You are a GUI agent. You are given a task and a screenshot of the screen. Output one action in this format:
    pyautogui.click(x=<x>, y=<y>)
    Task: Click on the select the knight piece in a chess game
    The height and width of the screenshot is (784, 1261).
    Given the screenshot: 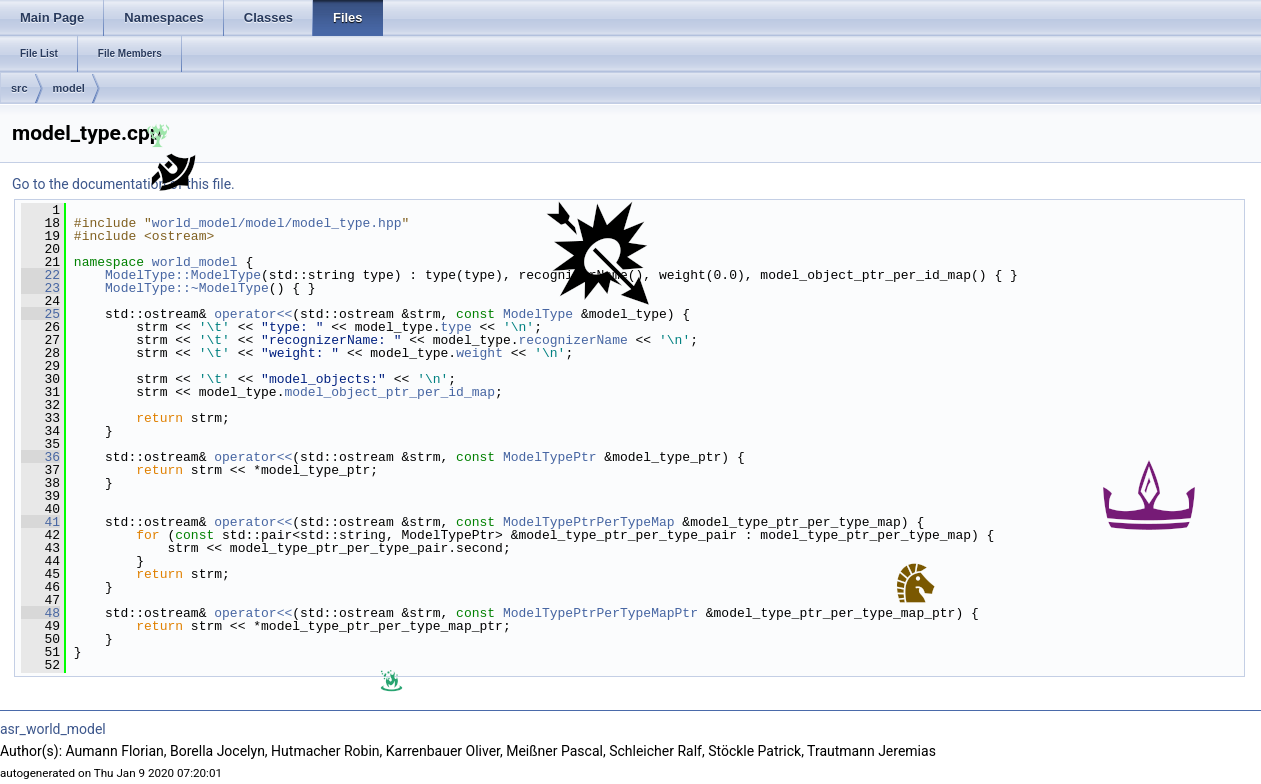 What is the action you would take?
    pyautogui.click(x=916, y=583)
    